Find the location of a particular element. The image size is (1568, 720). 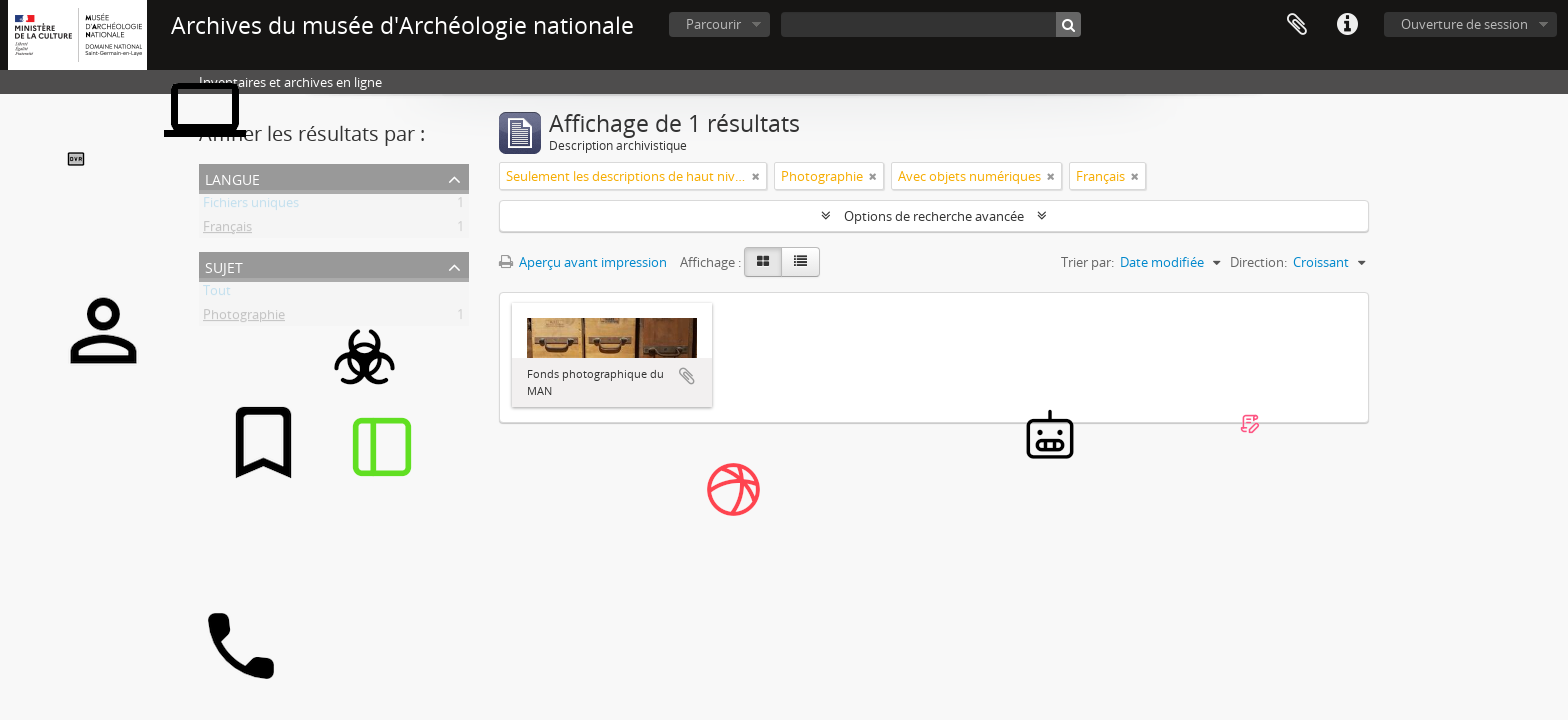

view or edit your profile is located at coordinates (103, 330).